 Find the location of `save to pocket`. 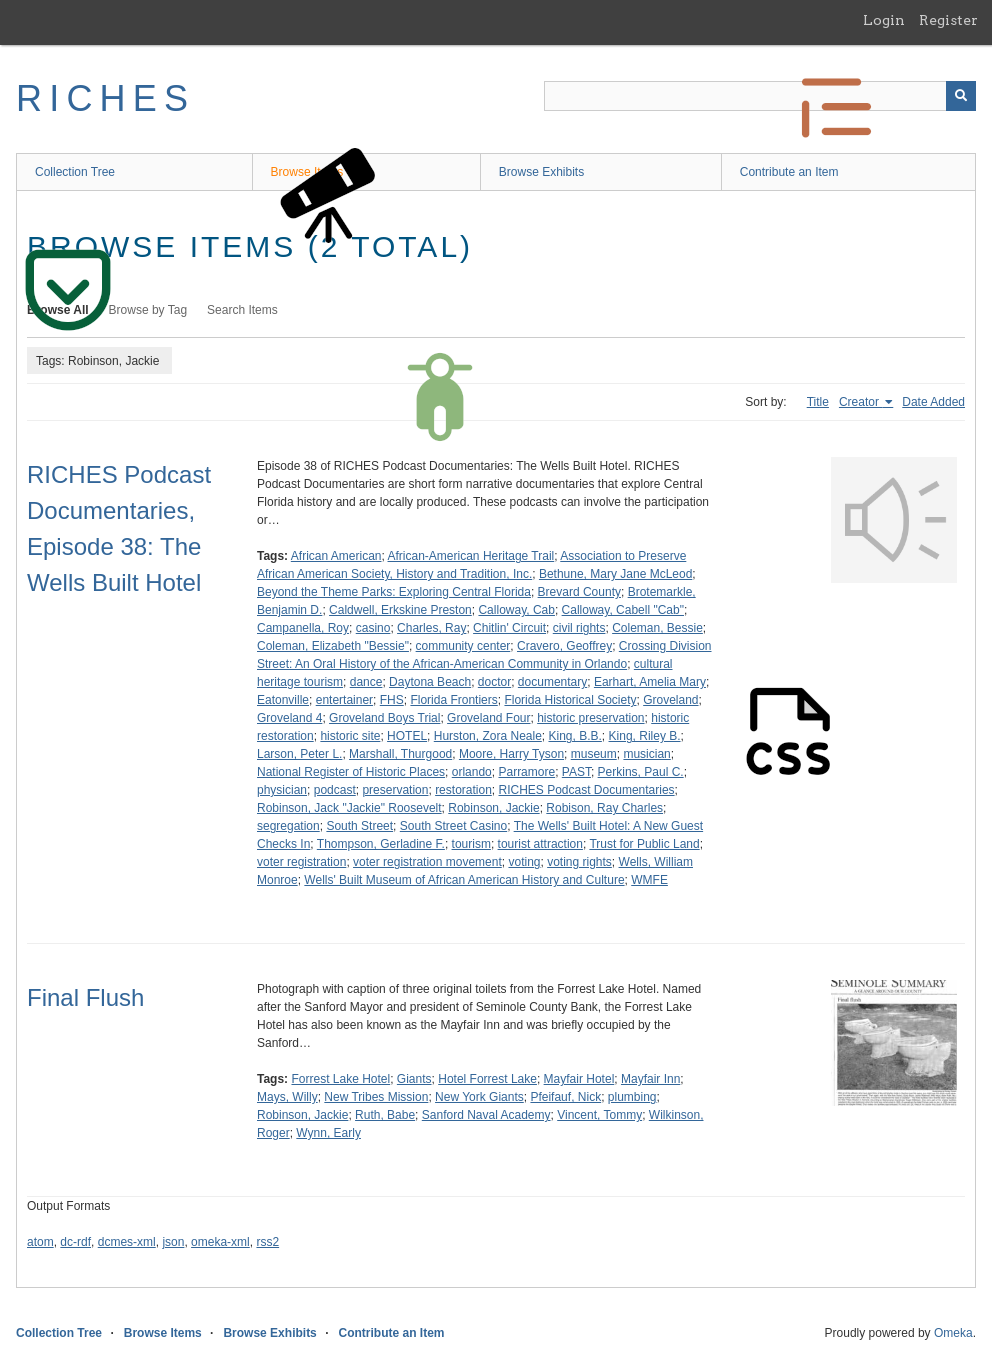

save to pocket is located at coordinates (68, 288).